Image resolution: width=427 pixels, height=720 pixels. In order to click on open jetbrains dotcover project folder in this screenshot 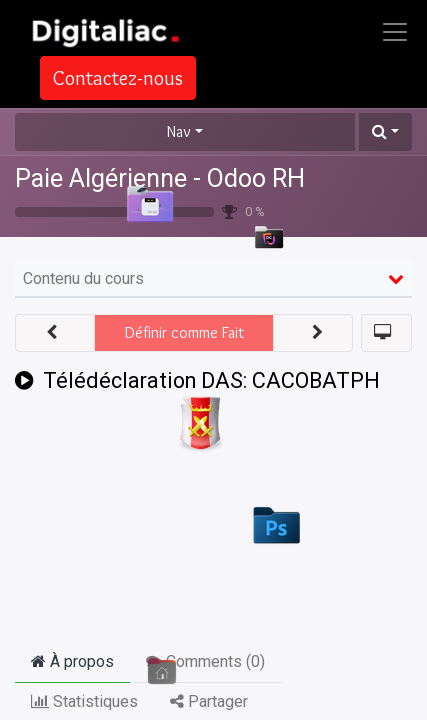, I will do `click(269, 238)`.